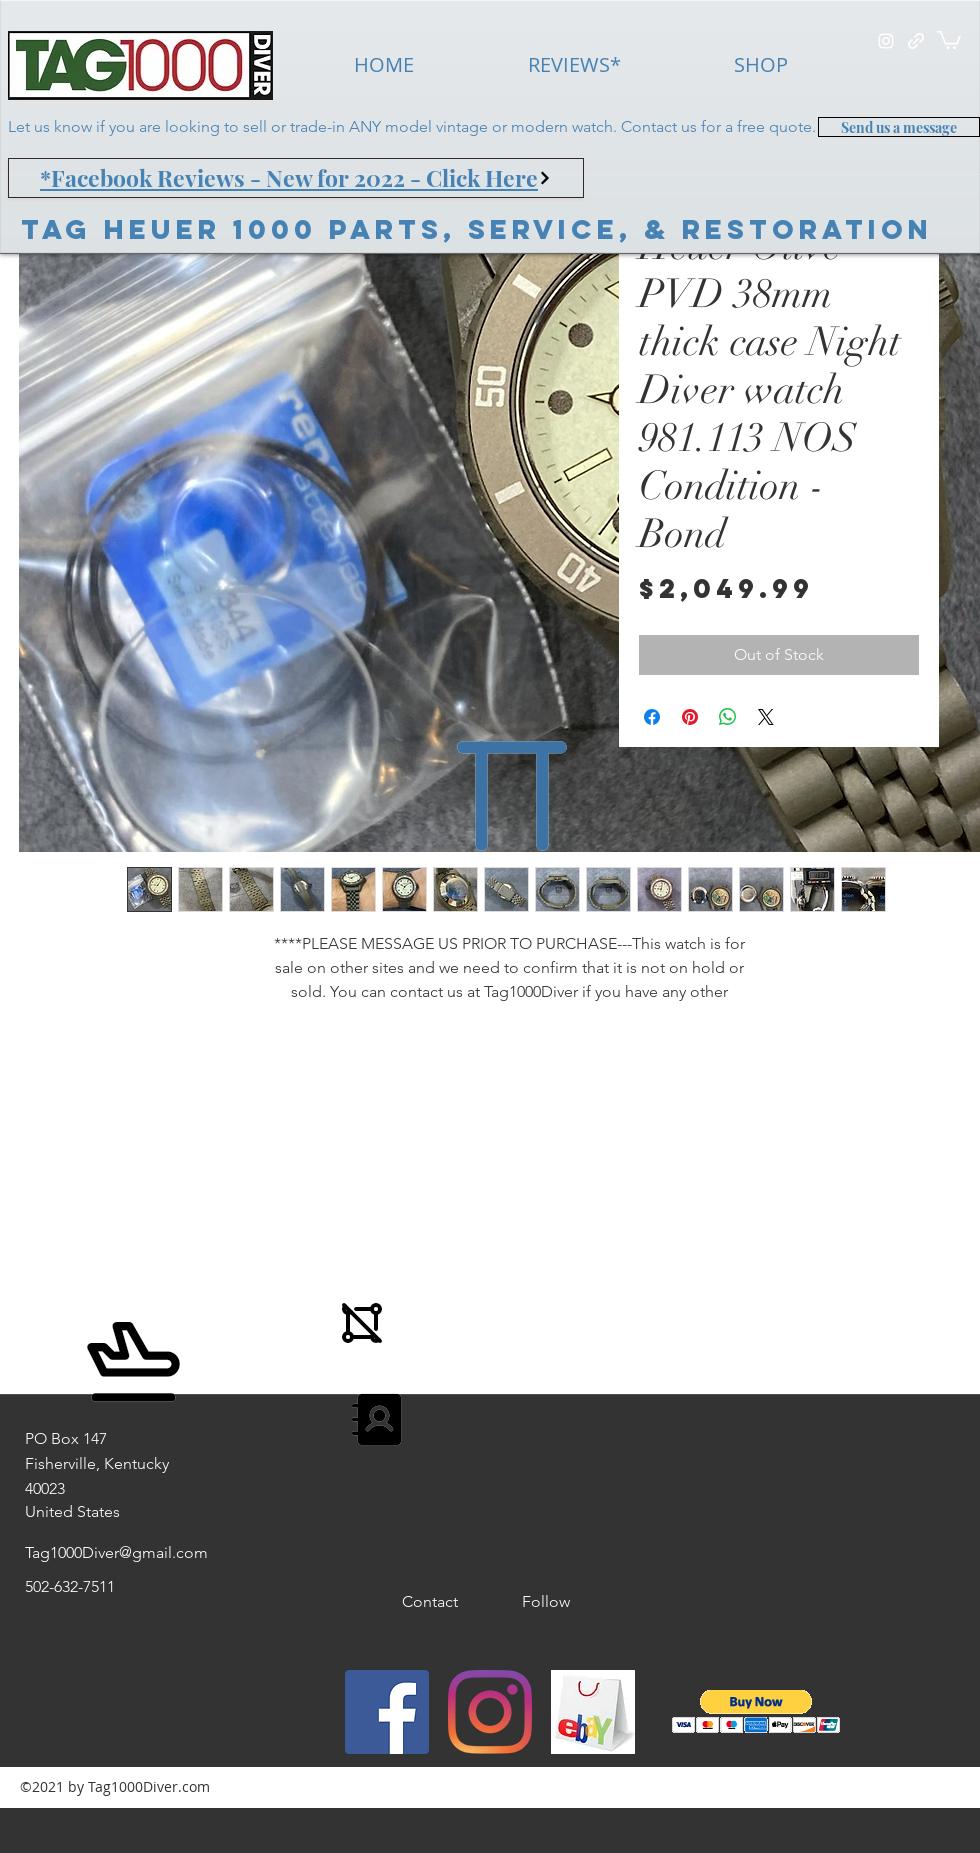 The image size is (980, 1853). I want to click on access mathematical or scientific functions, so click(512, 796).